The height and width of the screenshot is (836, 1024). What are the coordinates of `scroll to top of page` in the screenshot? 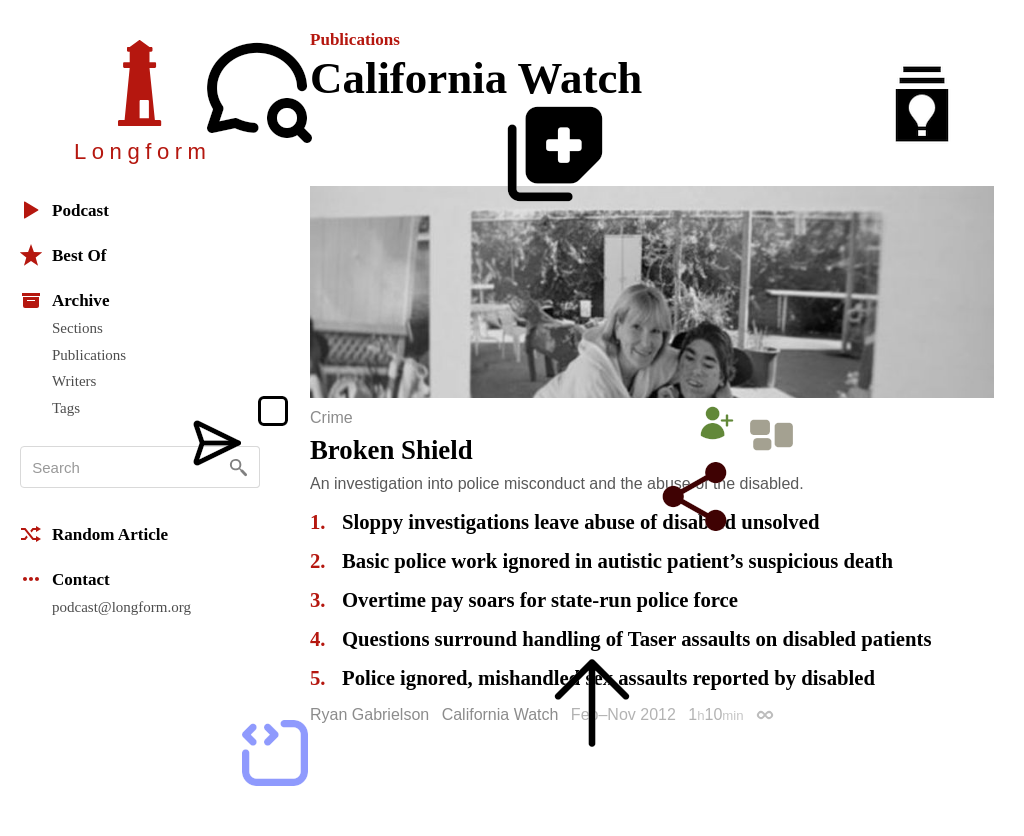 It's located at (592, 703).